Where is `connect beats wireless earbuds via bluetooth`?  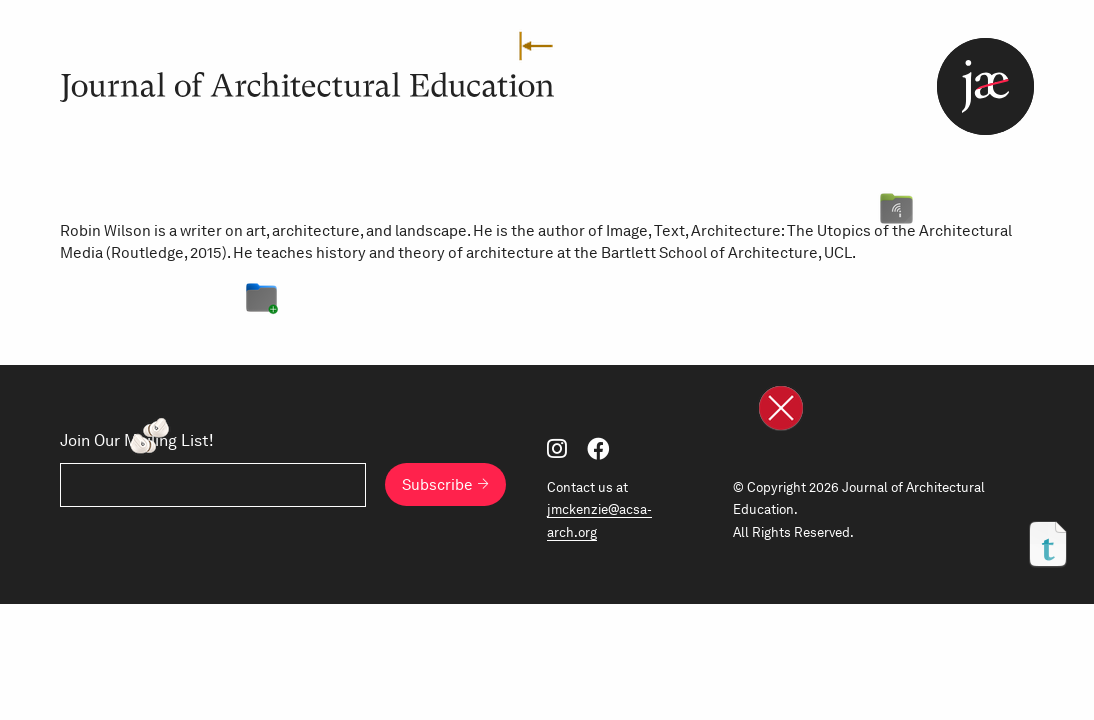
connect beats wireless earbuds via bluetooth is located at coordinates (150, 436).